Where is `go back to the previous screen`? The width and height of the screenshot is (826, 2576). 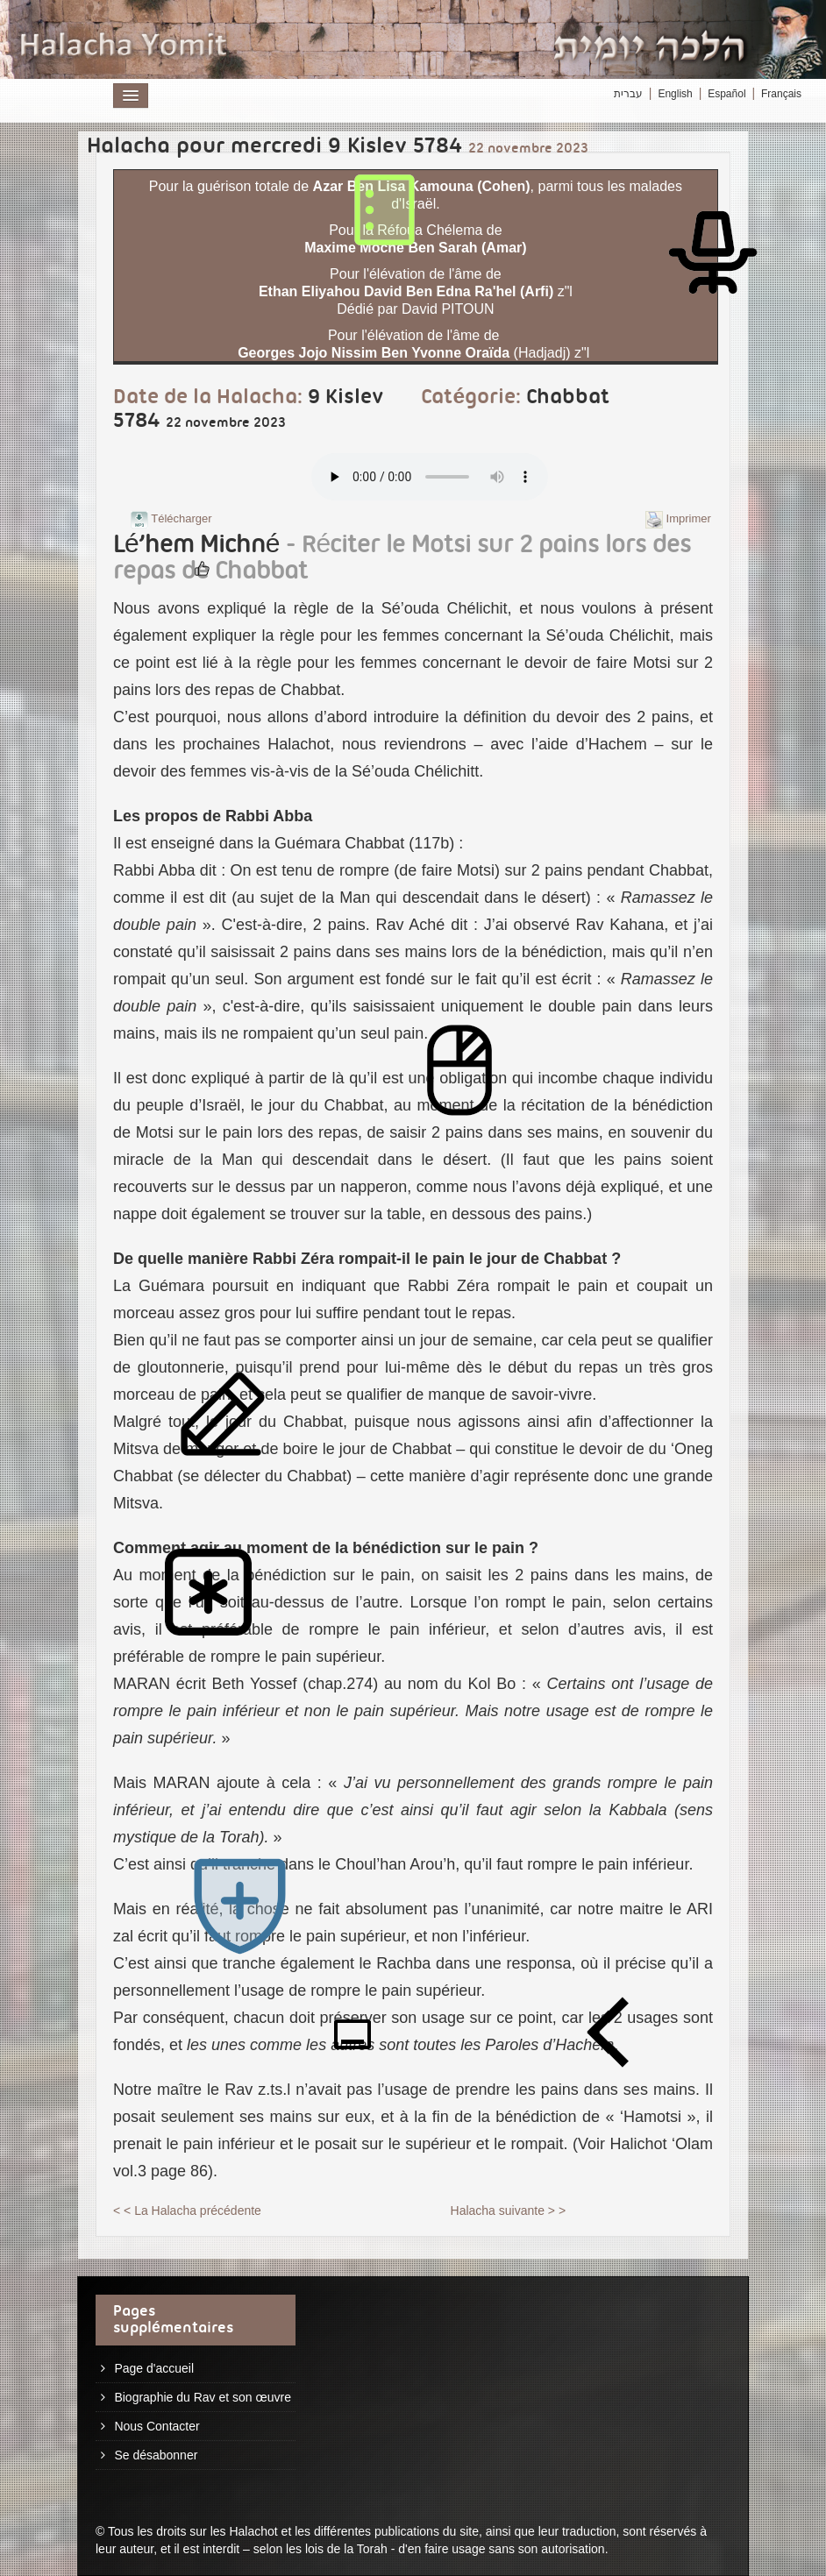 go back to the previous screen is located at coordinates (609, 2032).